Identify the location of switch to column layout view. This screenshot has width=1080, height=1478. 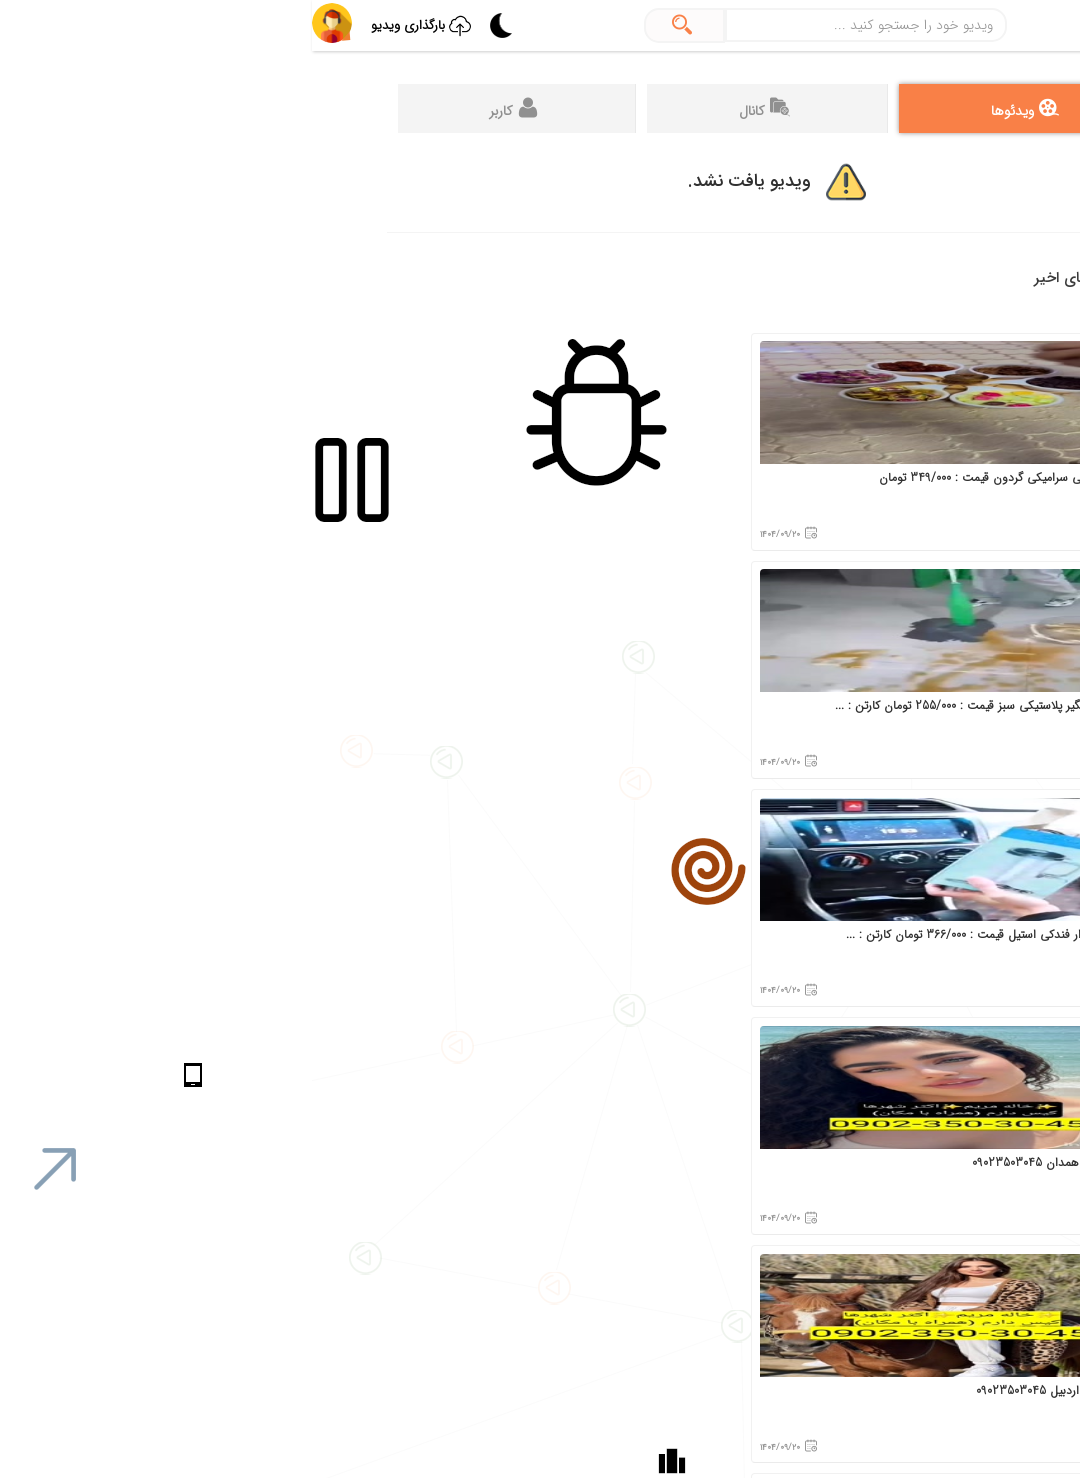
(352, 480).